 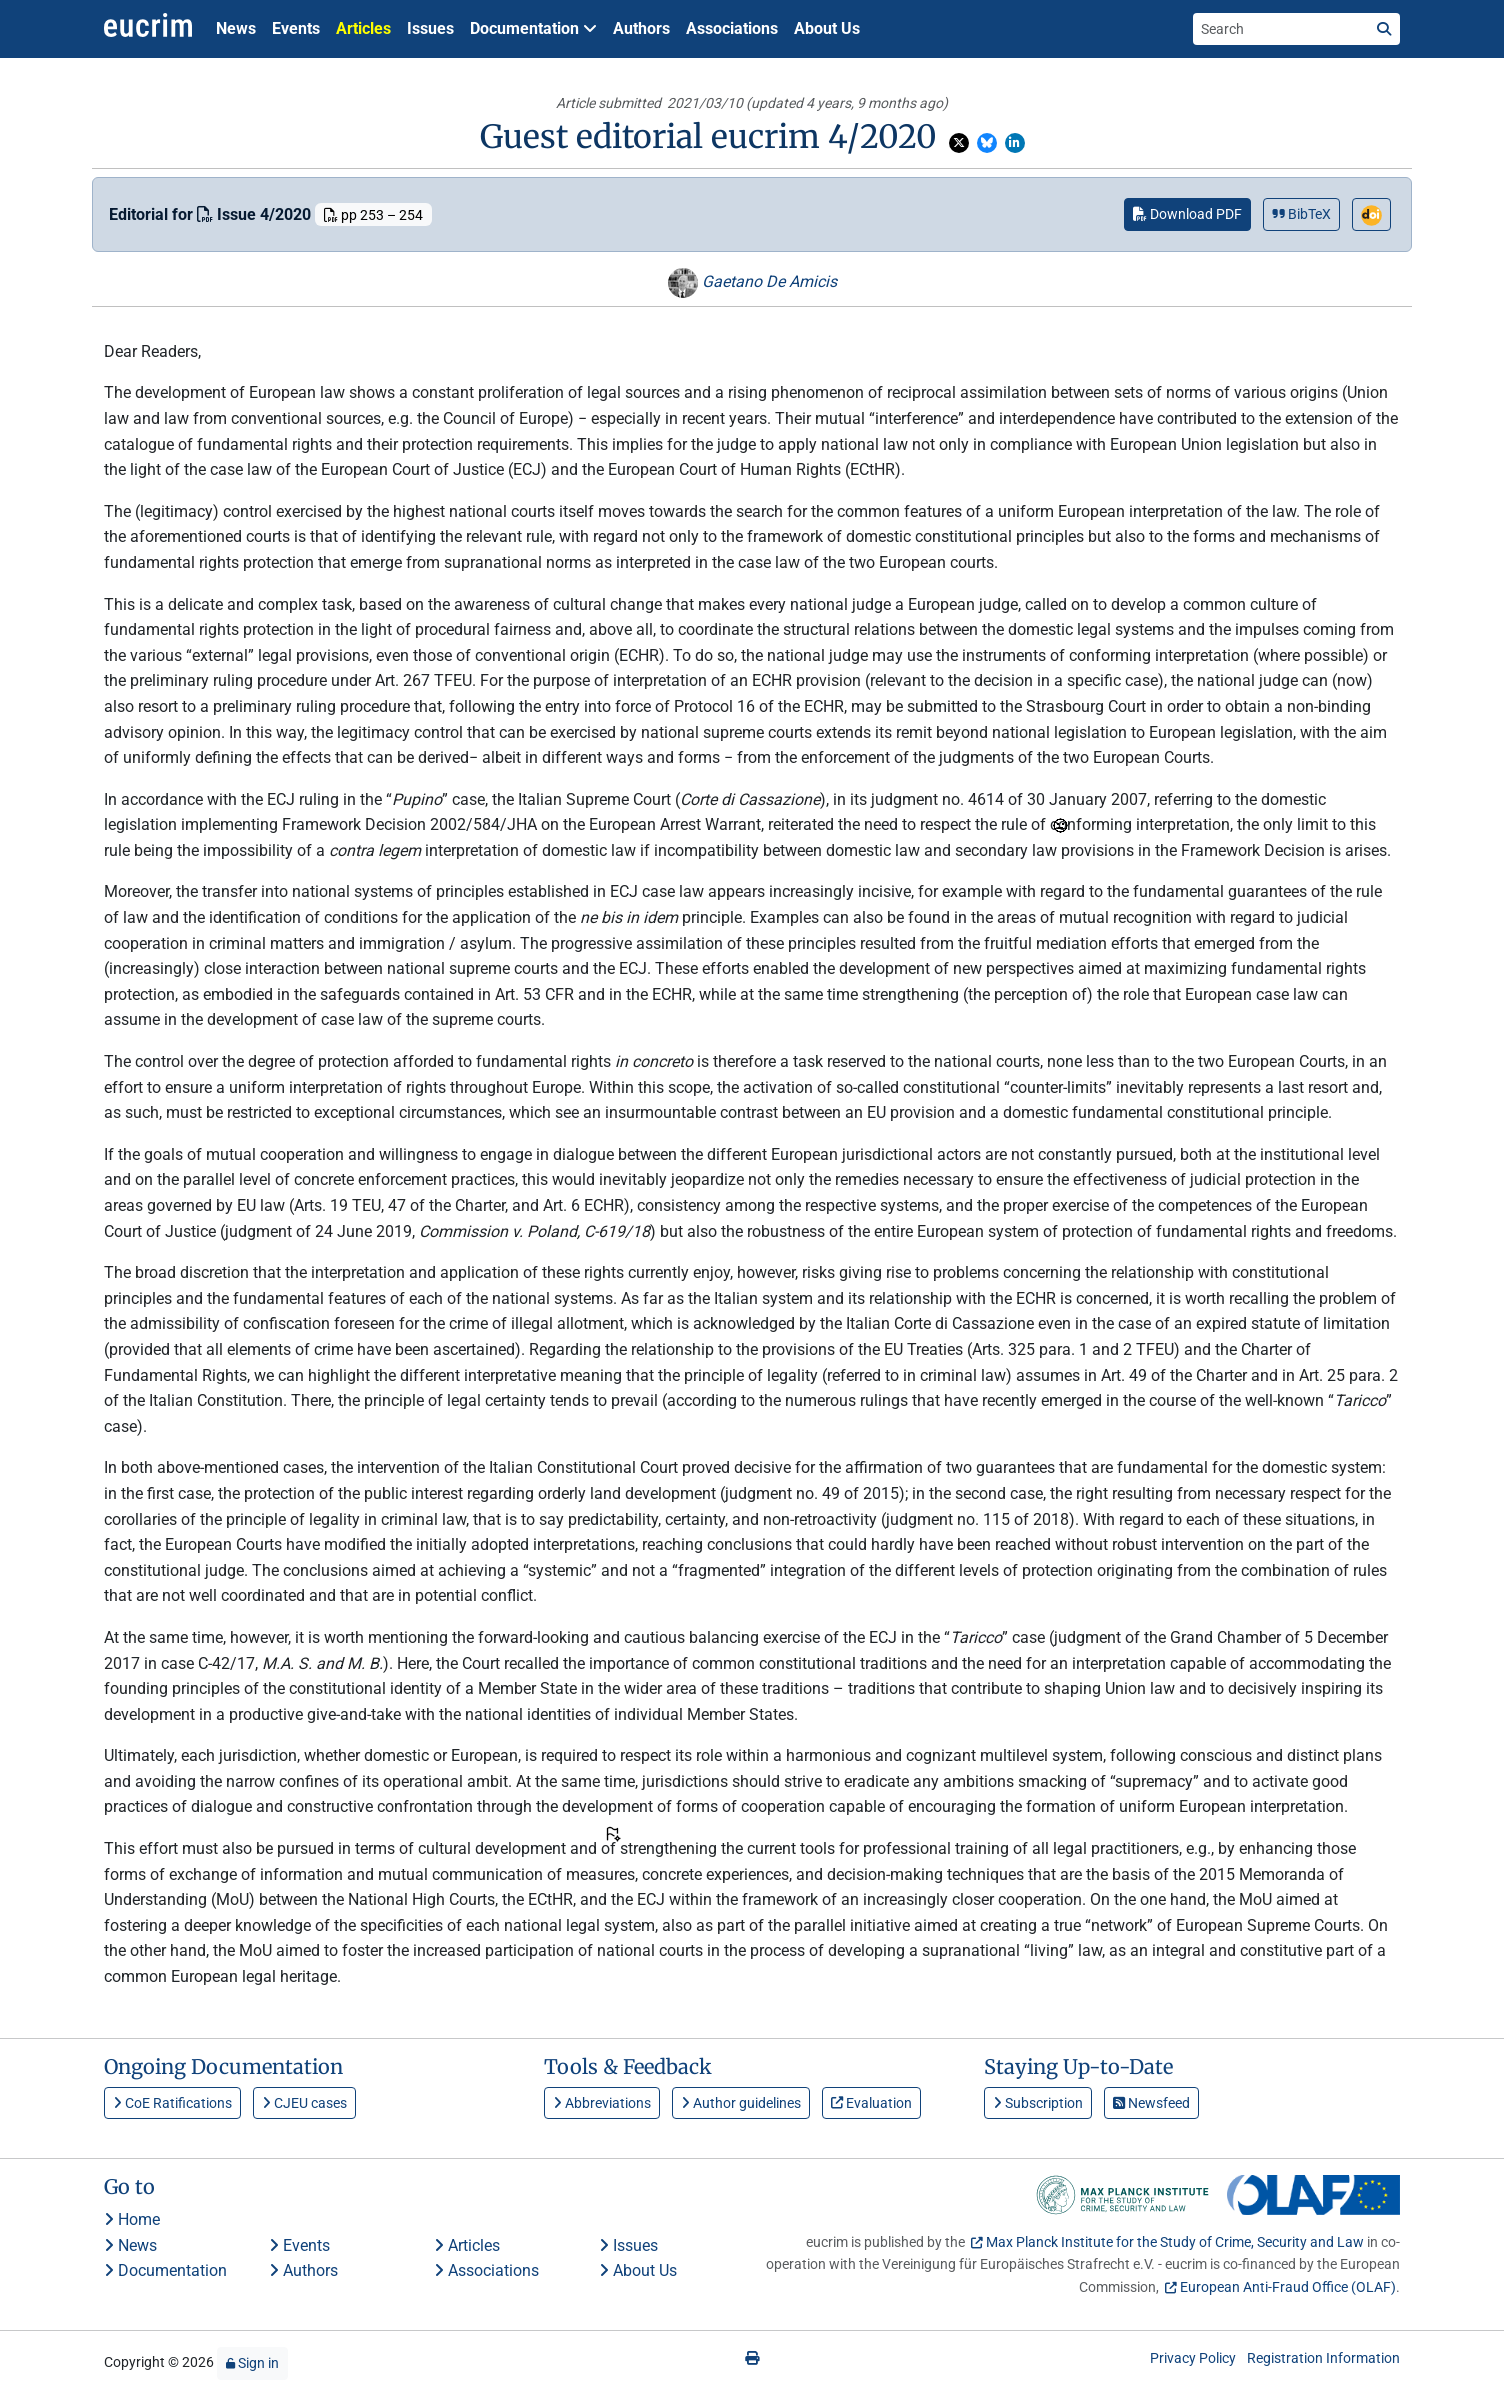 I want to click on flag content for AI review or processing, so click(x=612, y=1833).